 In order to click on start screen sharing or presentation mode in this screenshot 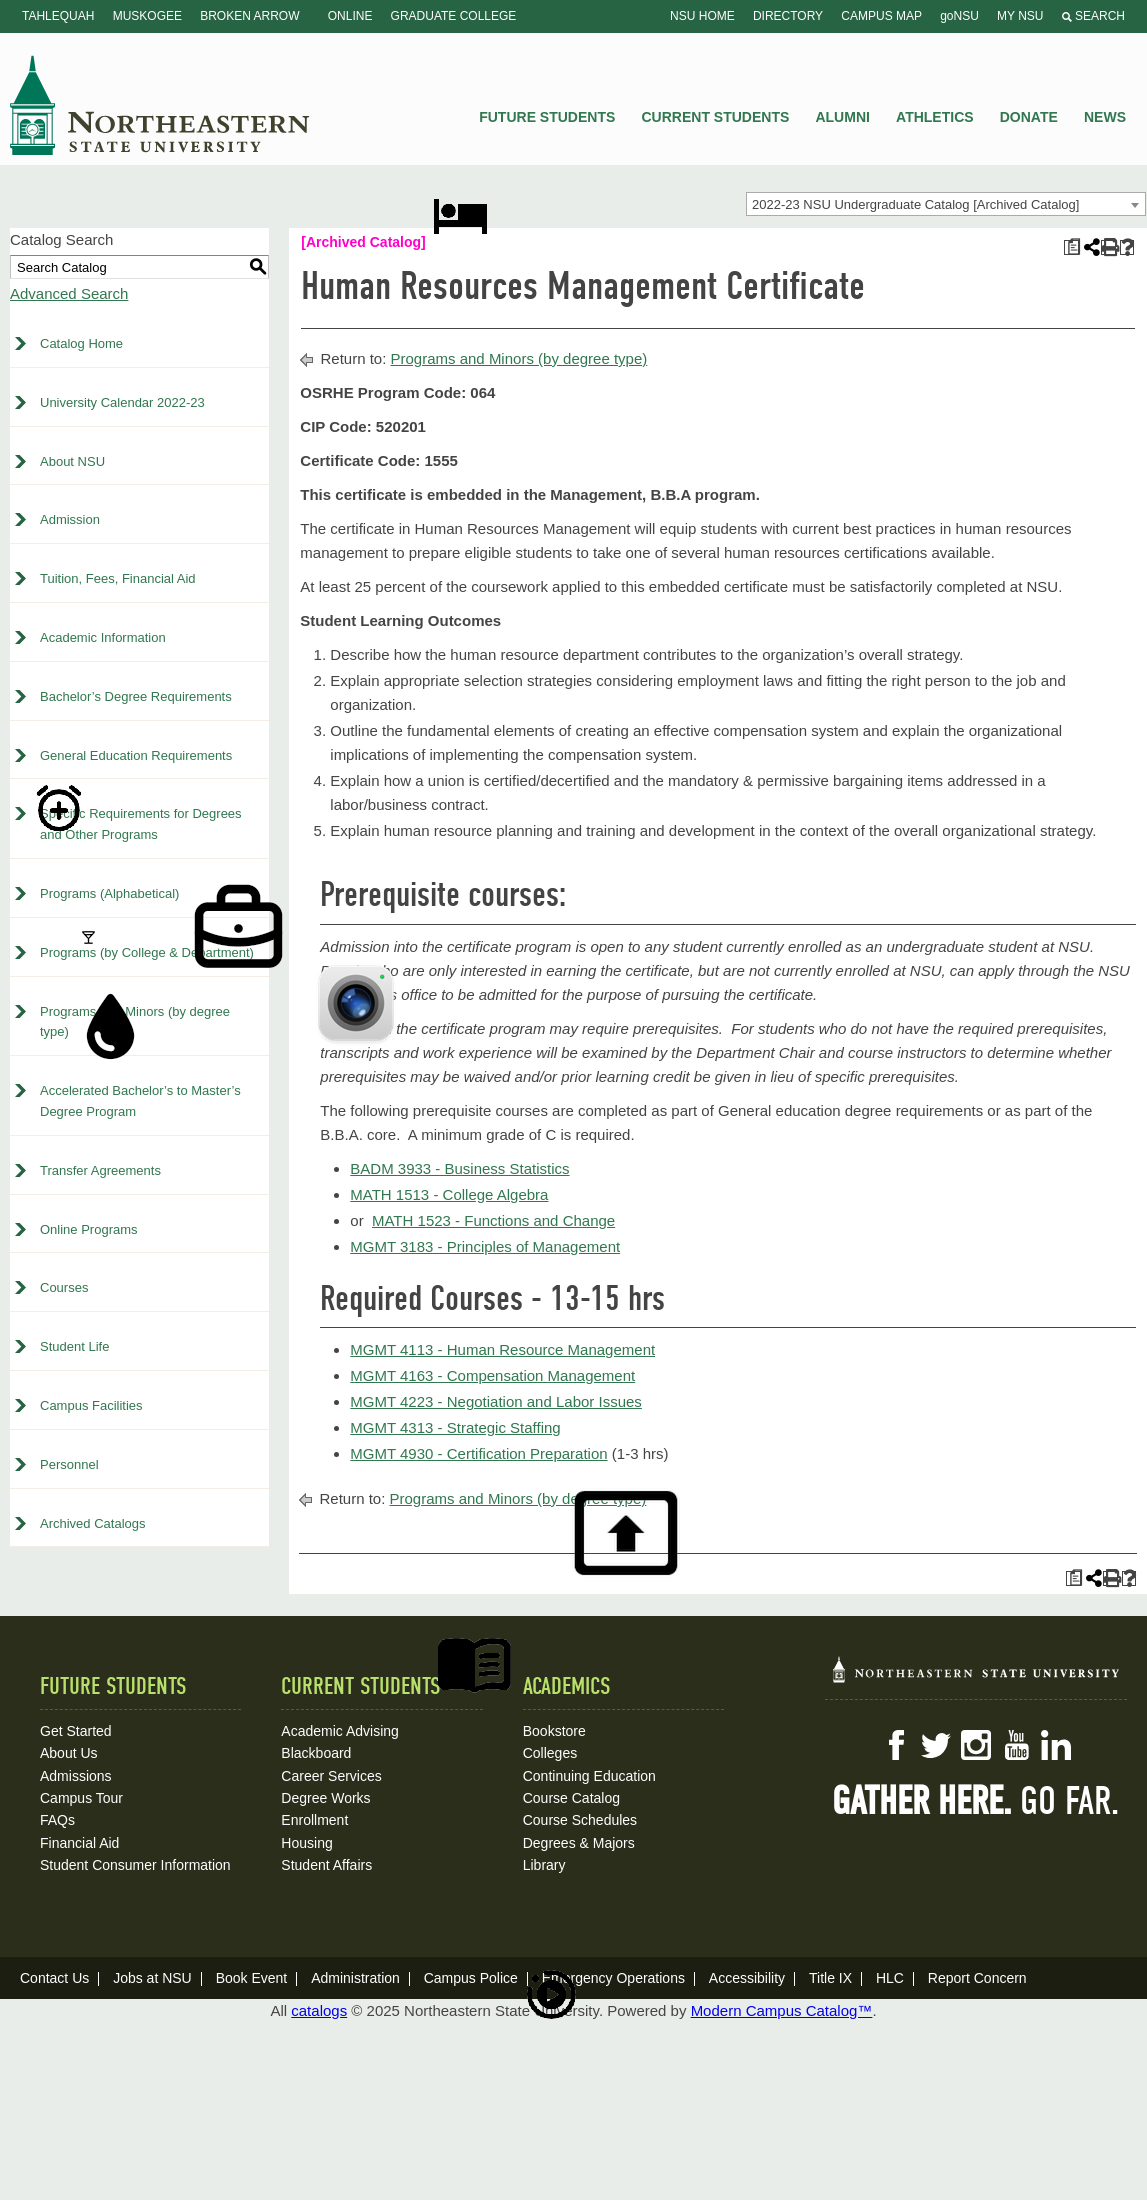, I will do `click(626, 1533)`.